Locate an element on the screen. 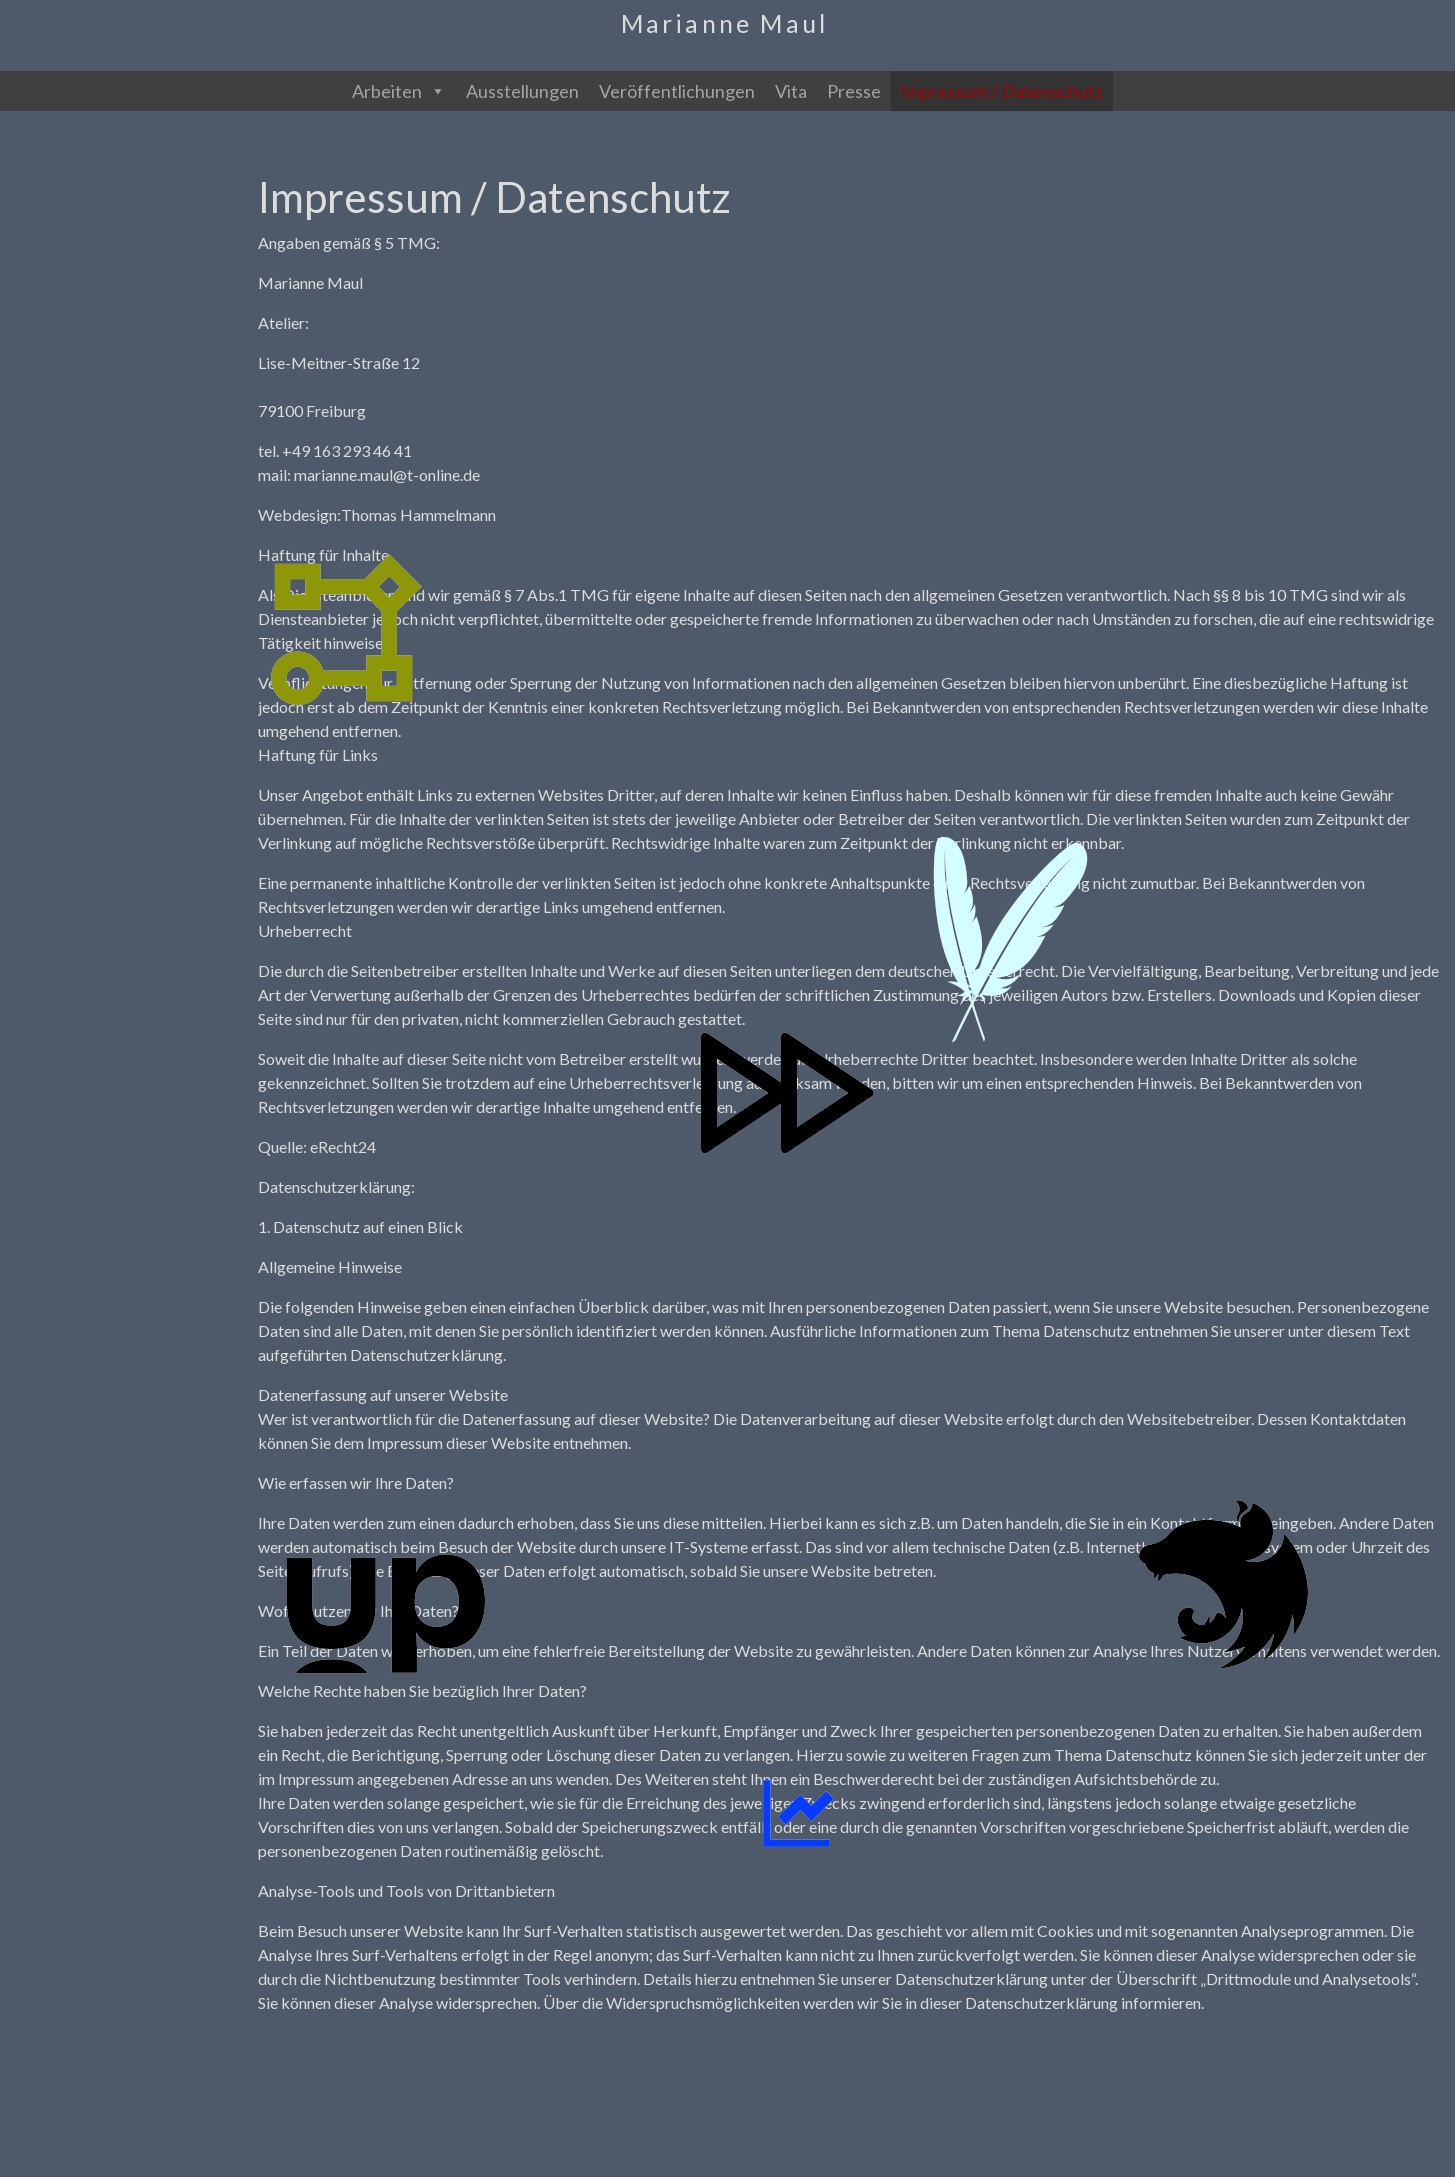  visit the Uplabs design resources website is located at coordinates (386, 1614).